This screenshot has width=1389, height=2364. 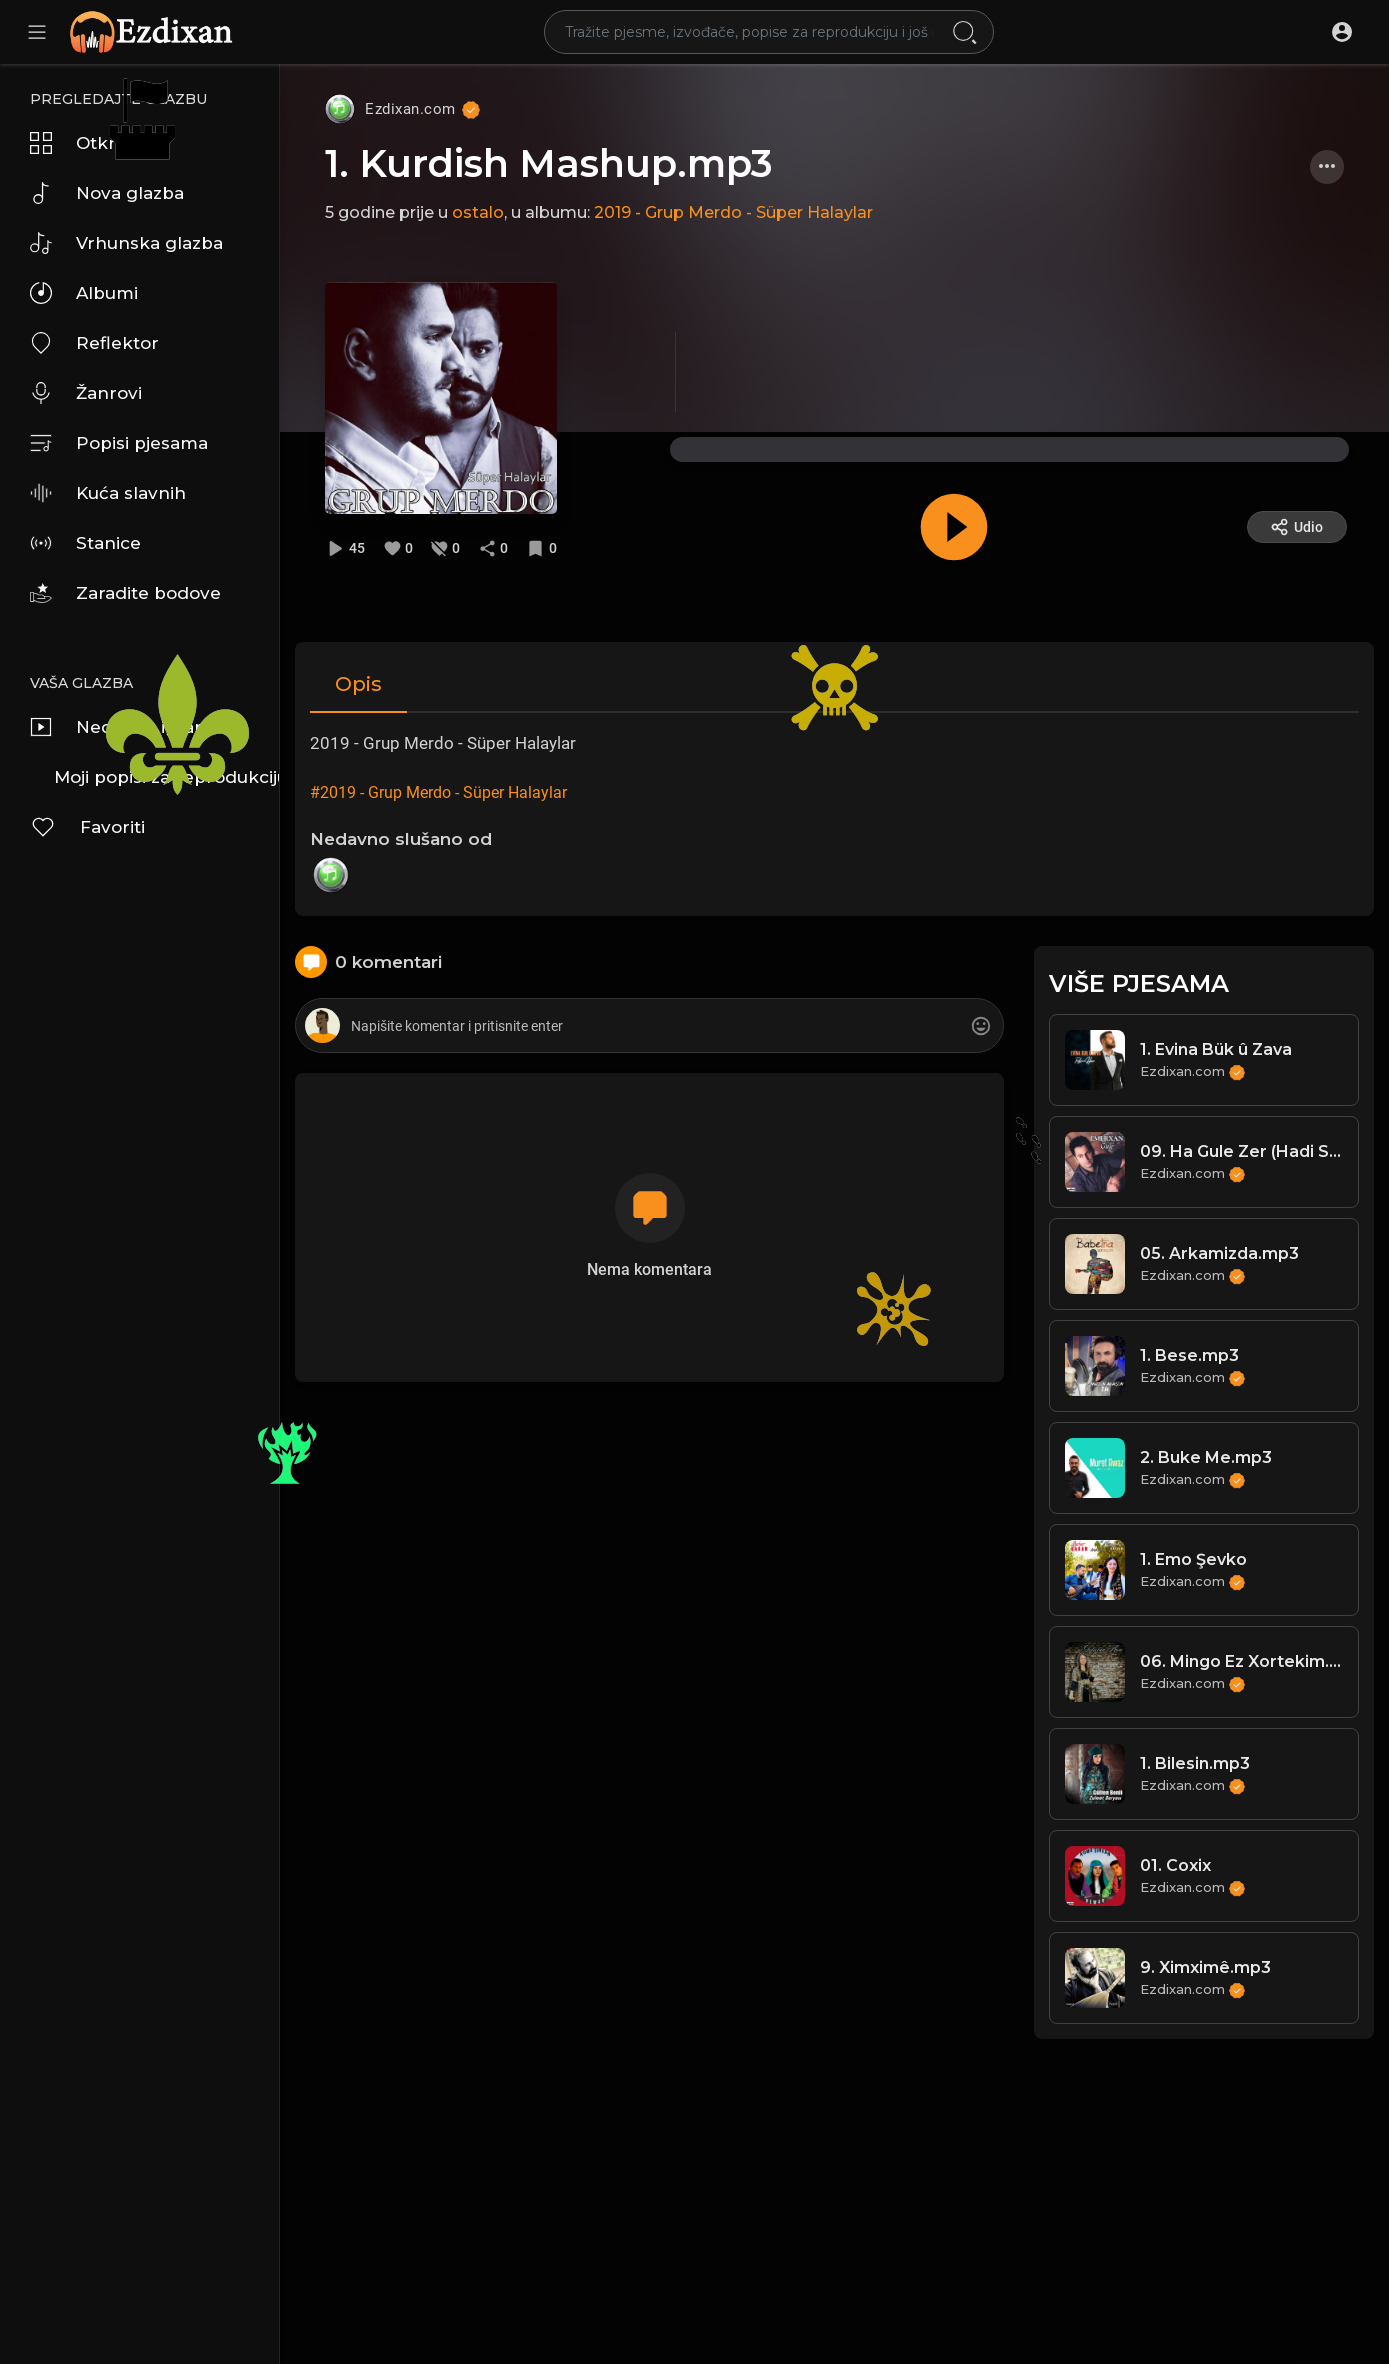 I want to click on indicates danger or hazardous content warning, so click(x=835, y=688).